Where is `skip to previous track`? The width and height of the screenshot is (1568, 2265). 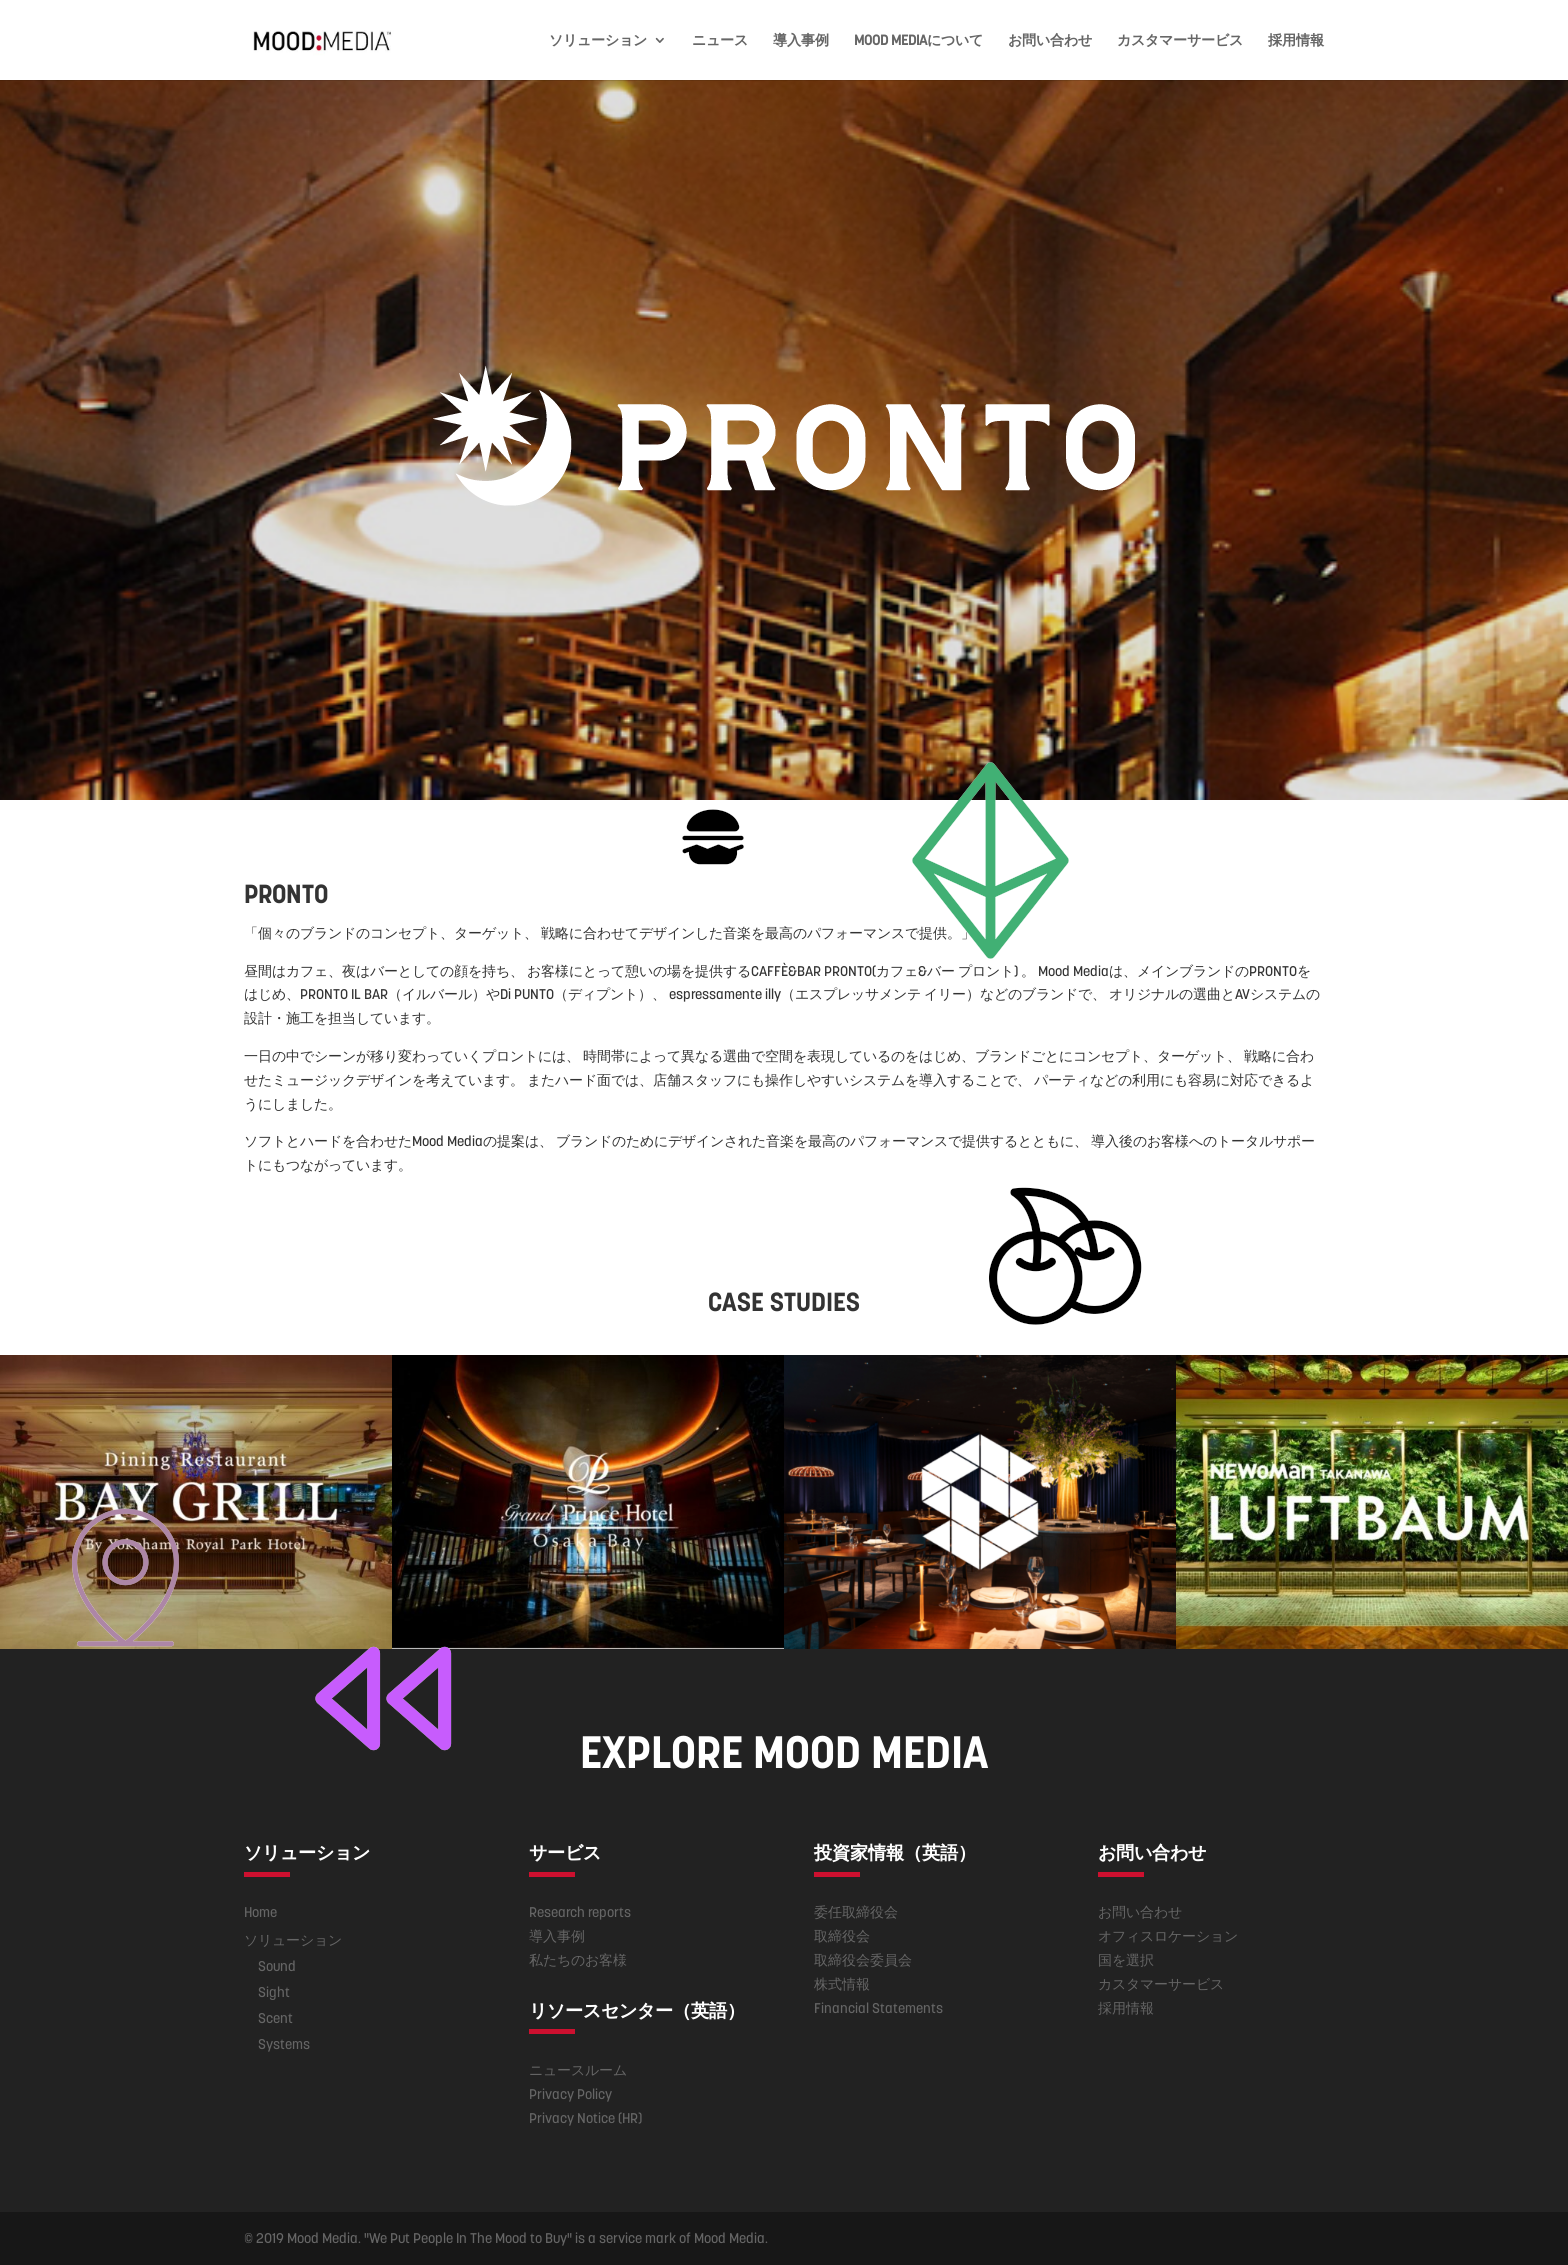
skip to previous track is located at coordinates (386, 1698).